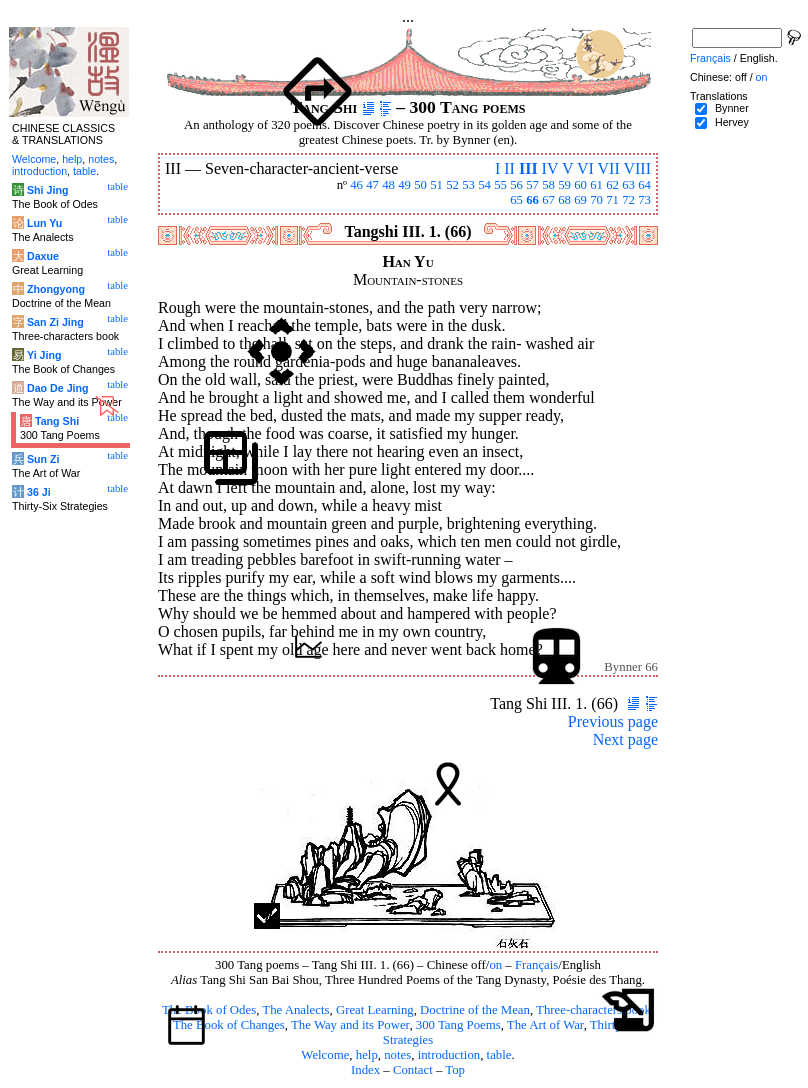 This screenshot has width=808, height=1088. What do you see at coordinates (308, 646) in the screenshot?
I see `view analytics or statistics` at bounding box center [308, 646].